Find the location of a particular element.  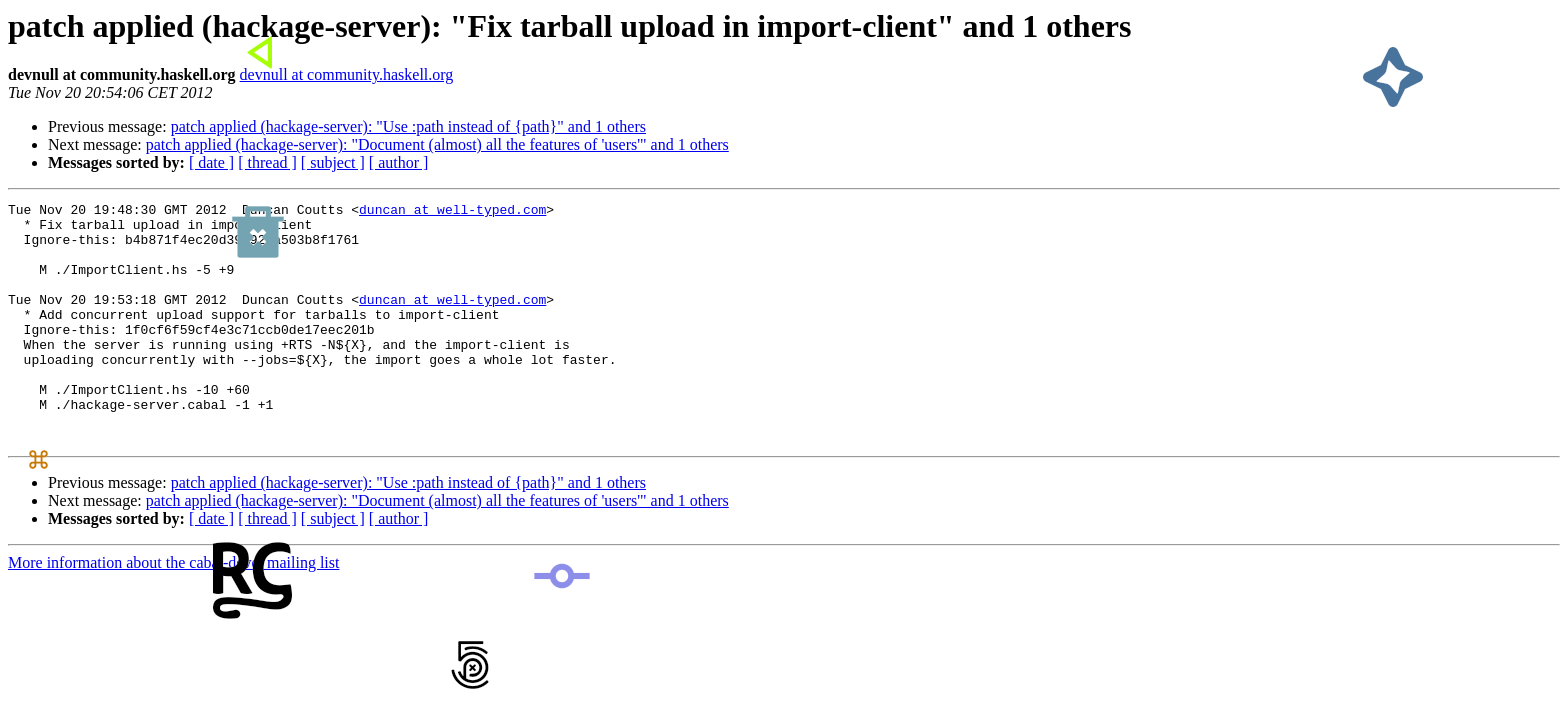

codemagic CI/CD platform logo is located at coordinates (1393, 77).